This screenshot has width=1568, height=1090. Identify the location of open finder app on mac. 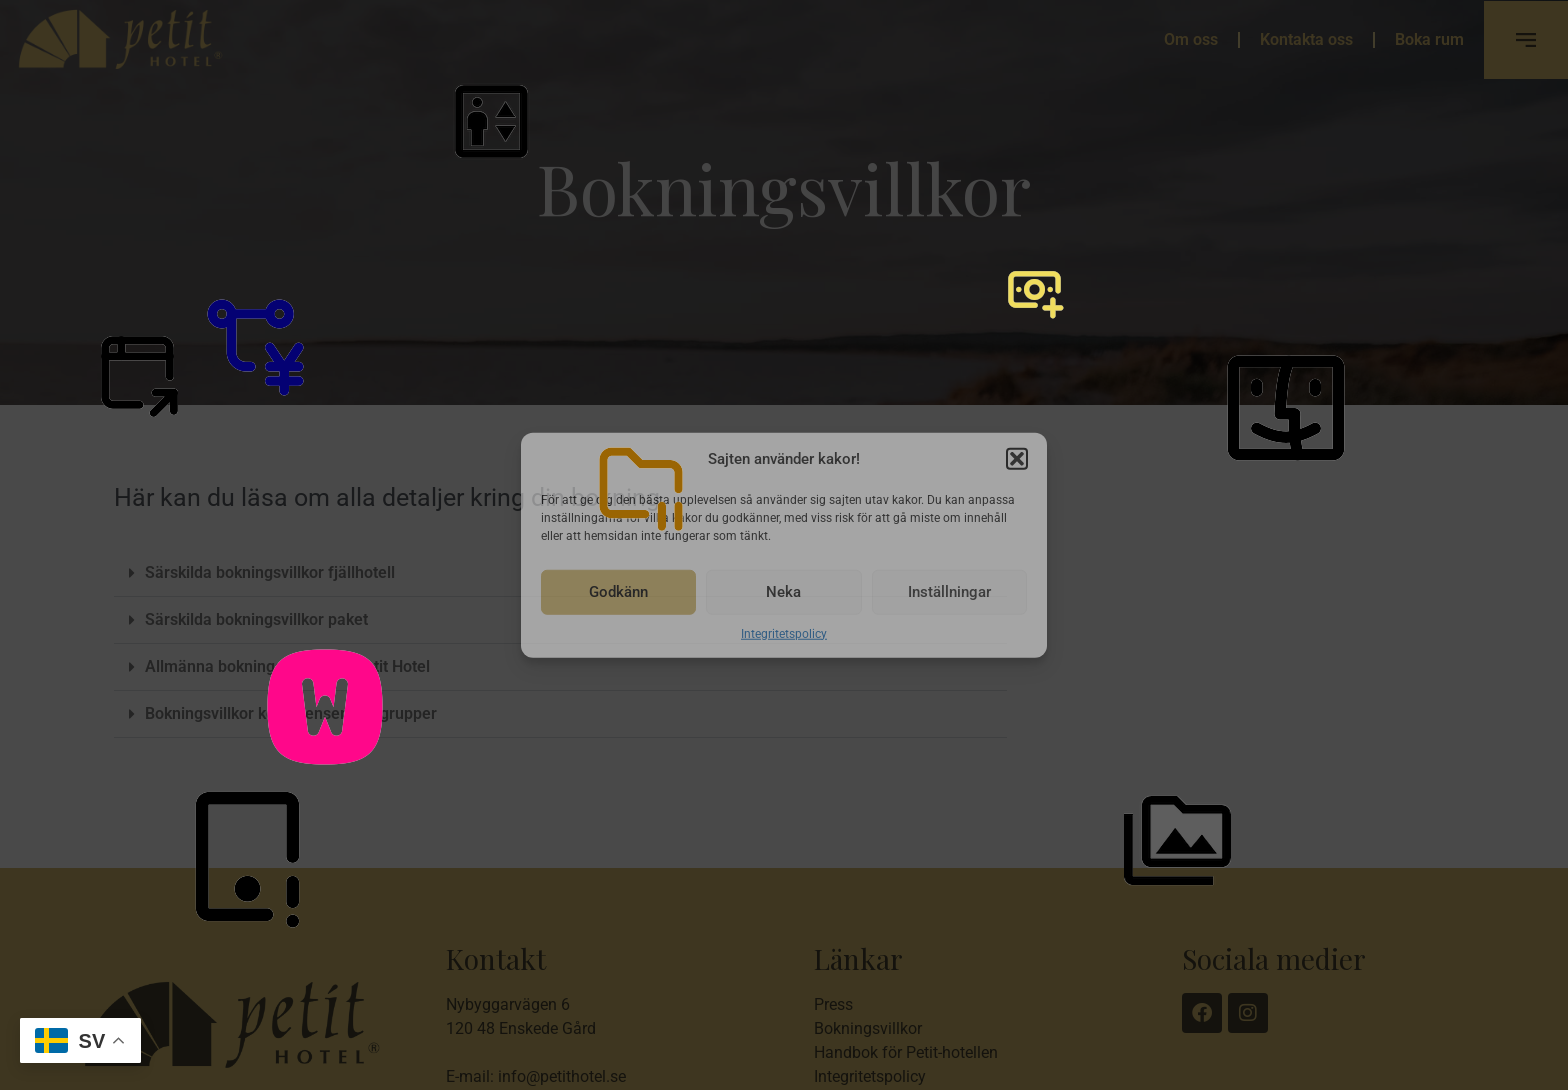
(1286, 408).